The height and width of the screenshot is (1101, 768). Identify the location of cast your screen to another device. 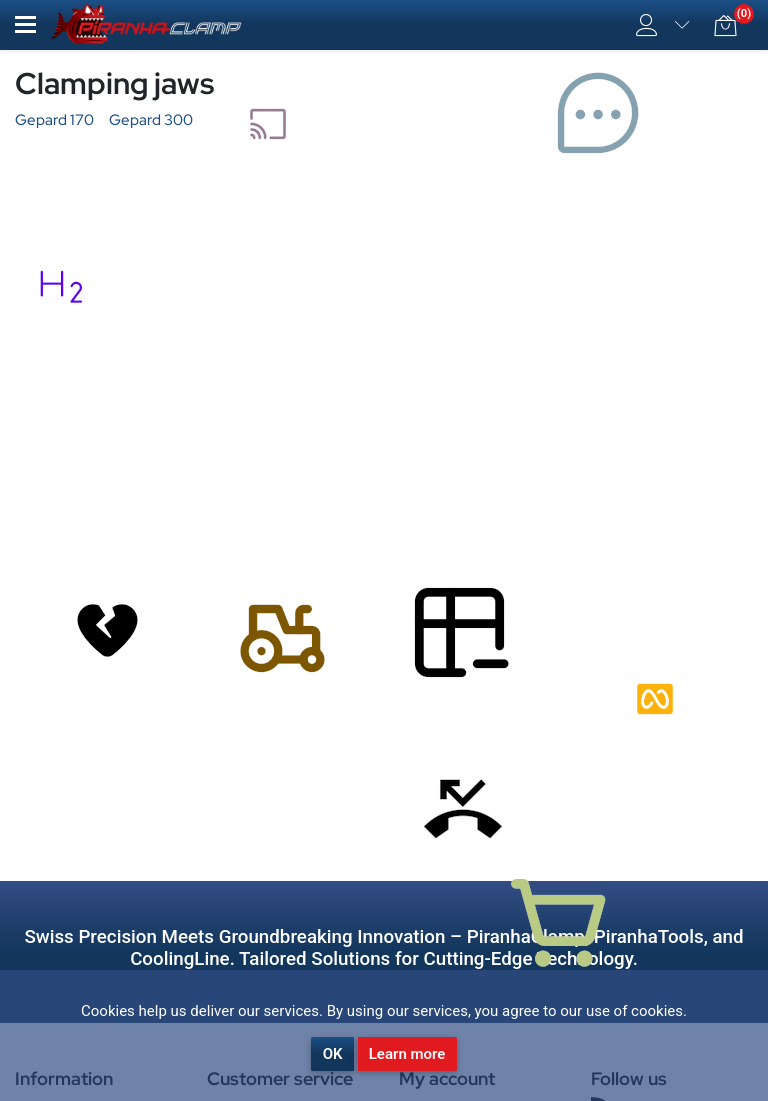
(268, 124).